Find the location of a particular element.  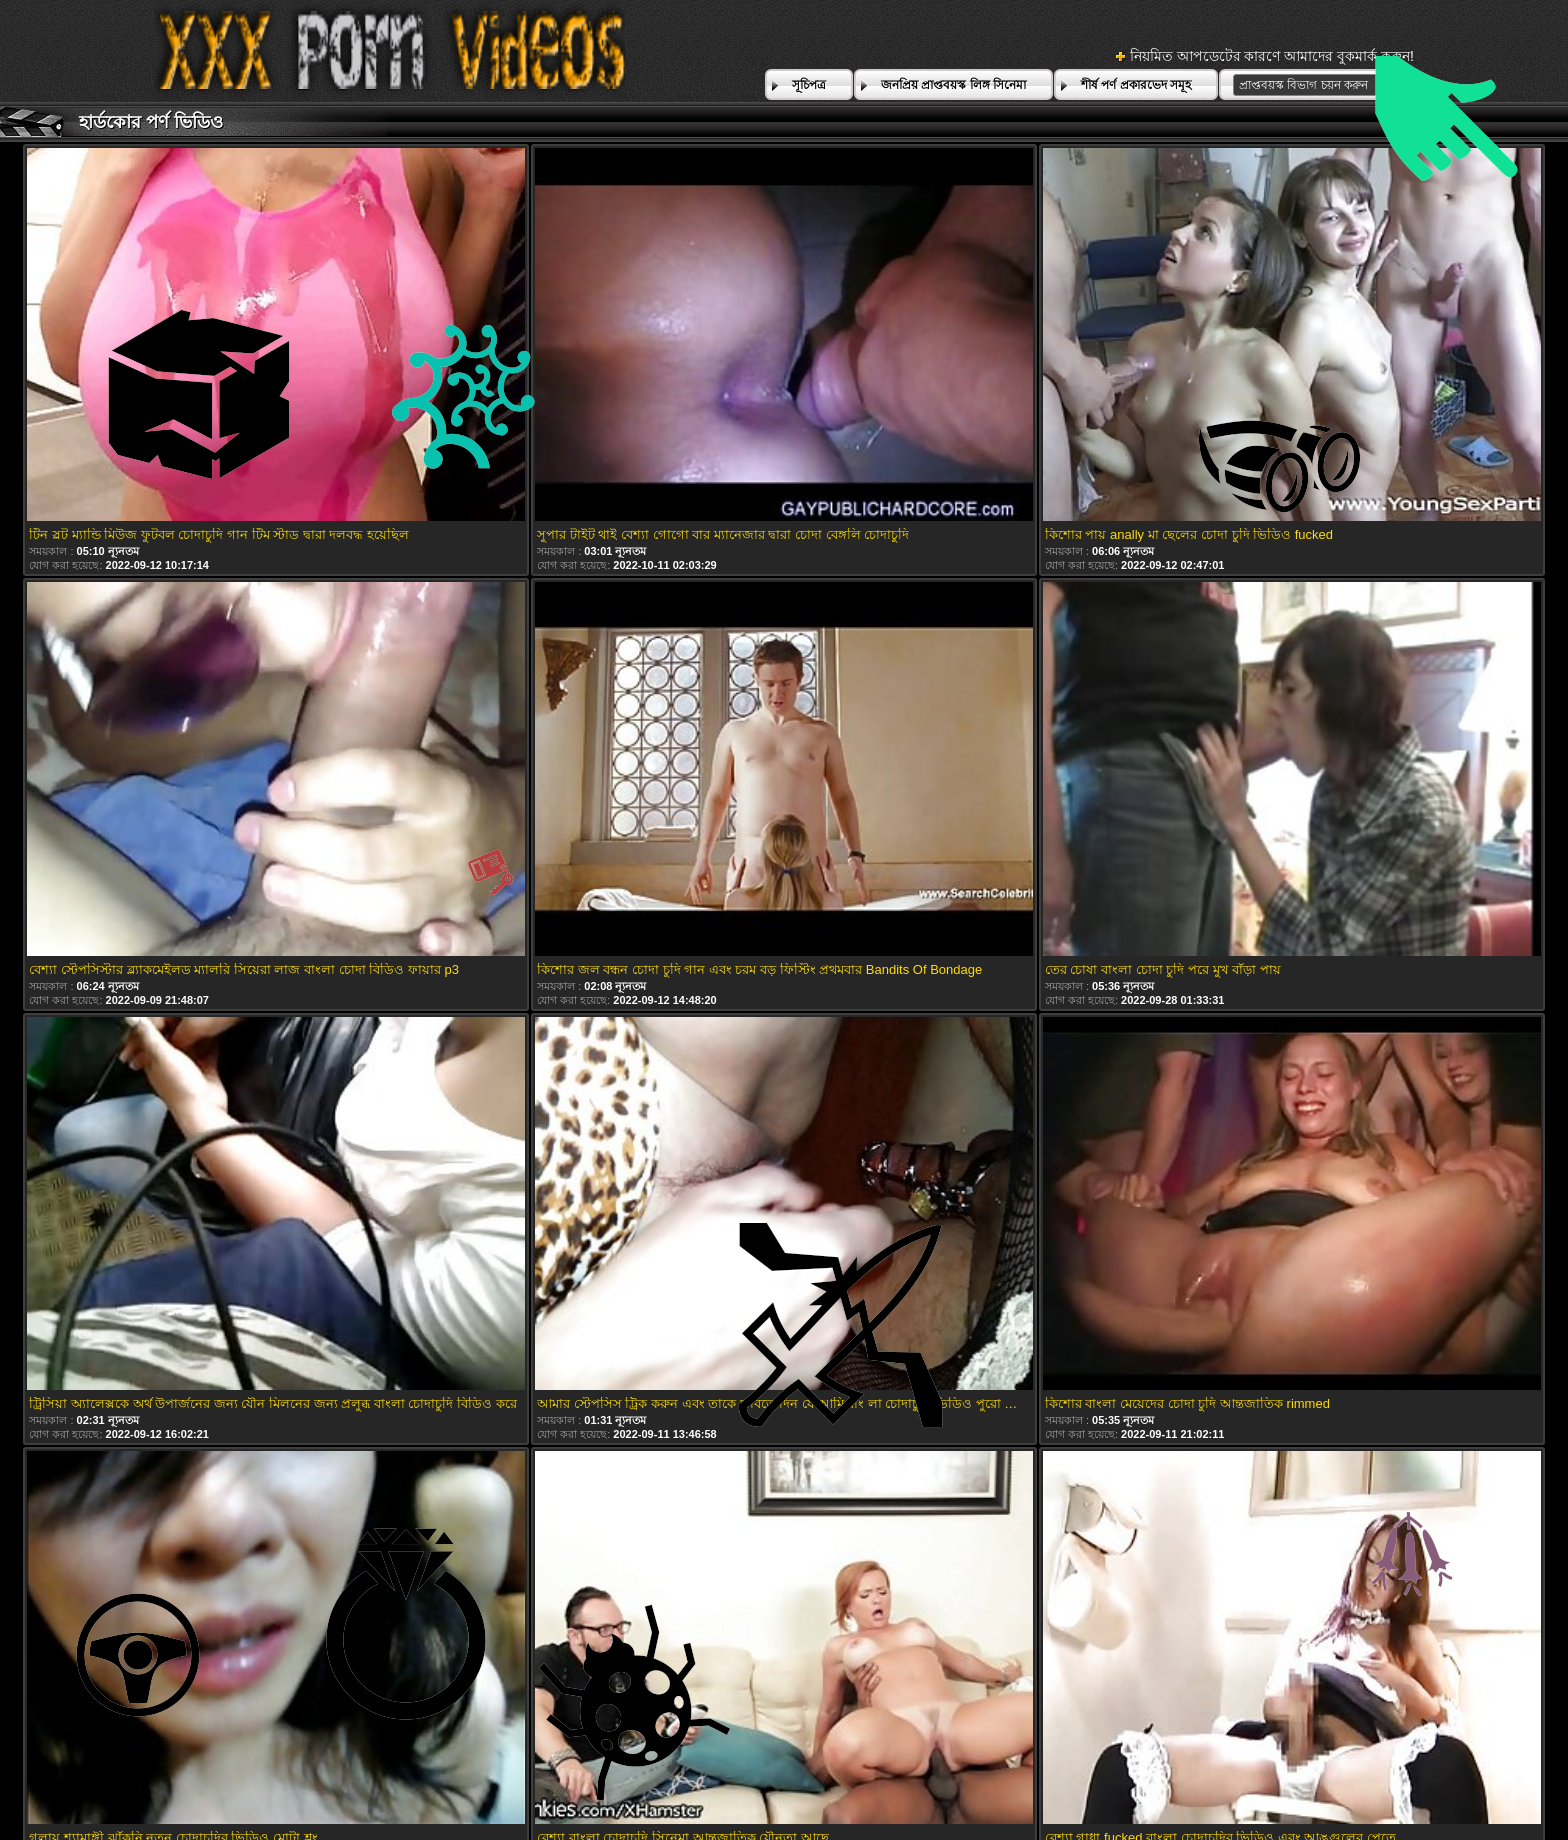

select steampunk goggles accessory for your avatar is located at coordinates (1279, 466).